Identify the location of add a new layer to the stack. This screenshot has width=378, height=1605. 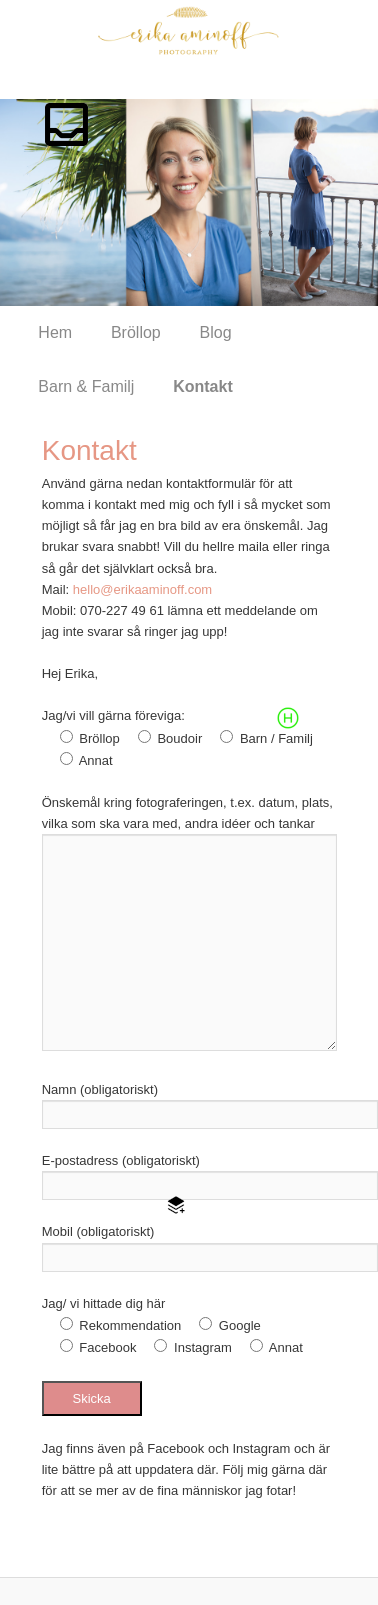
(176, 1205).